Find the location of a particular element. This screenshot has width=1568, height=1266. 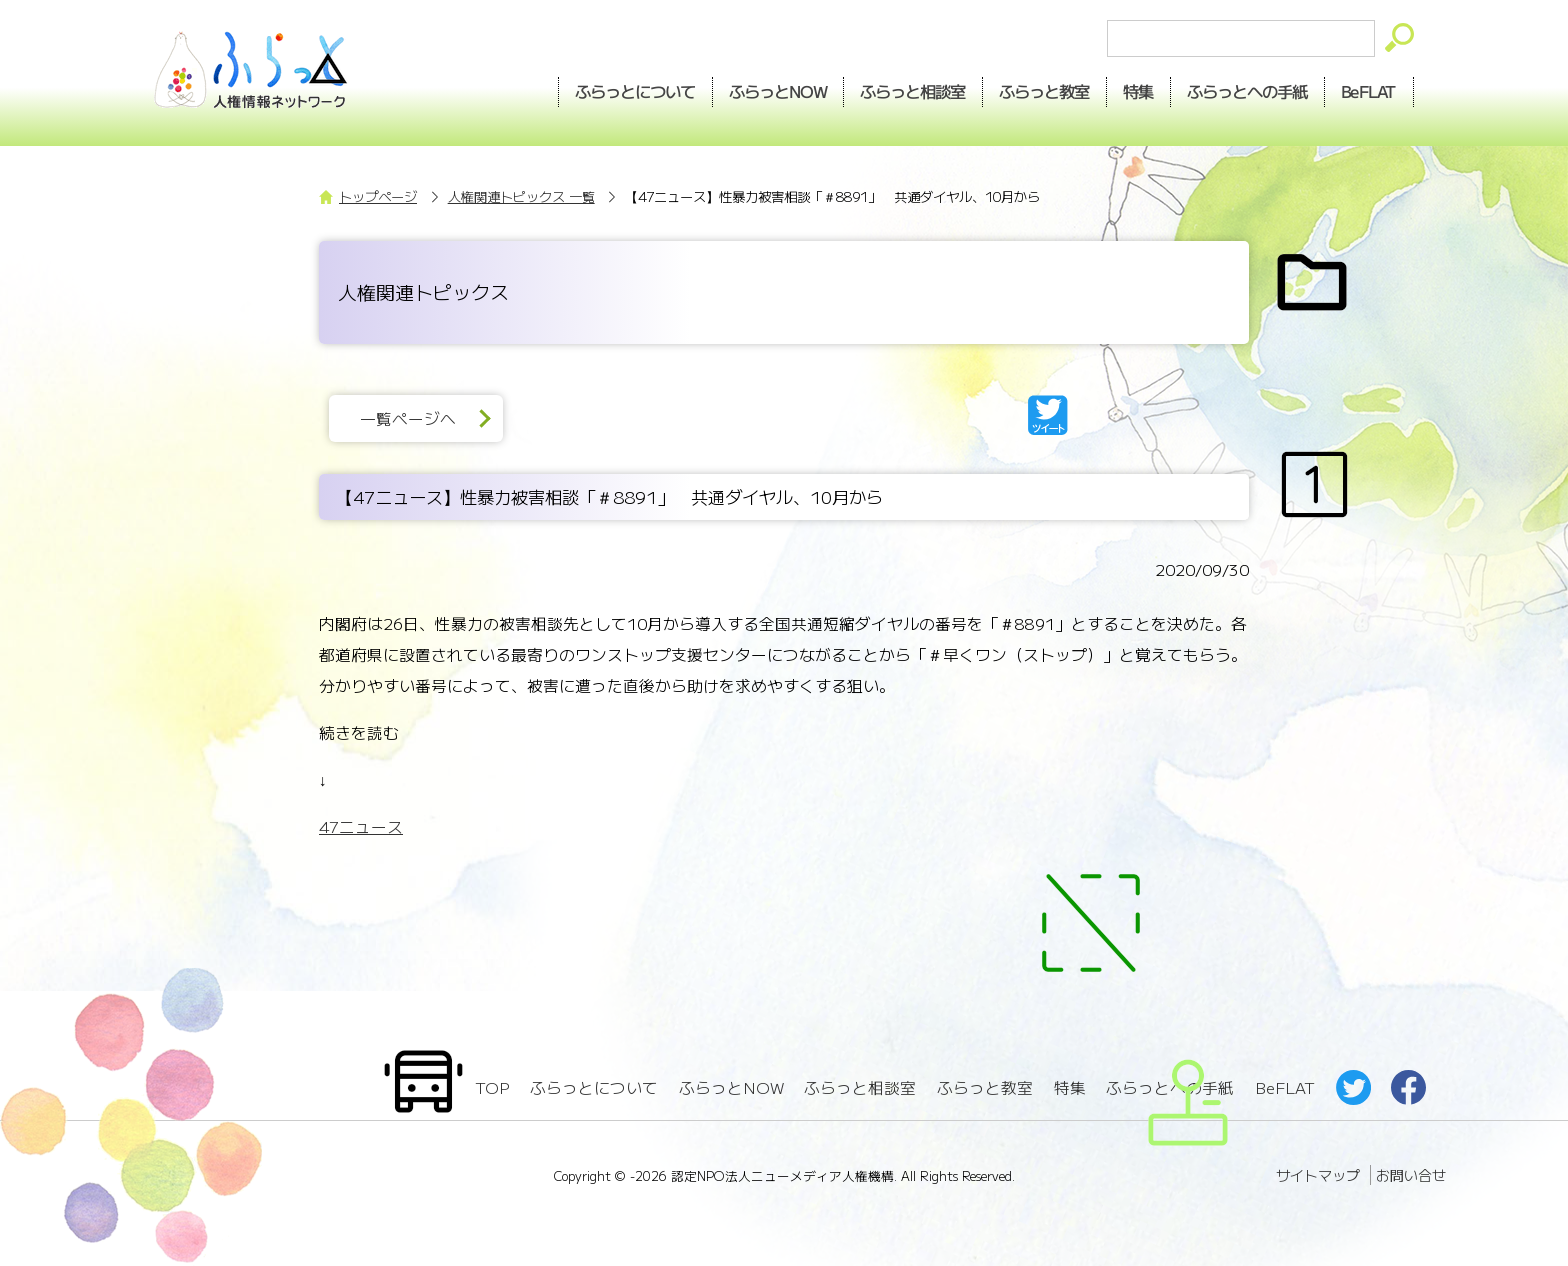

open file folder is located at coordinates (1312, 281).